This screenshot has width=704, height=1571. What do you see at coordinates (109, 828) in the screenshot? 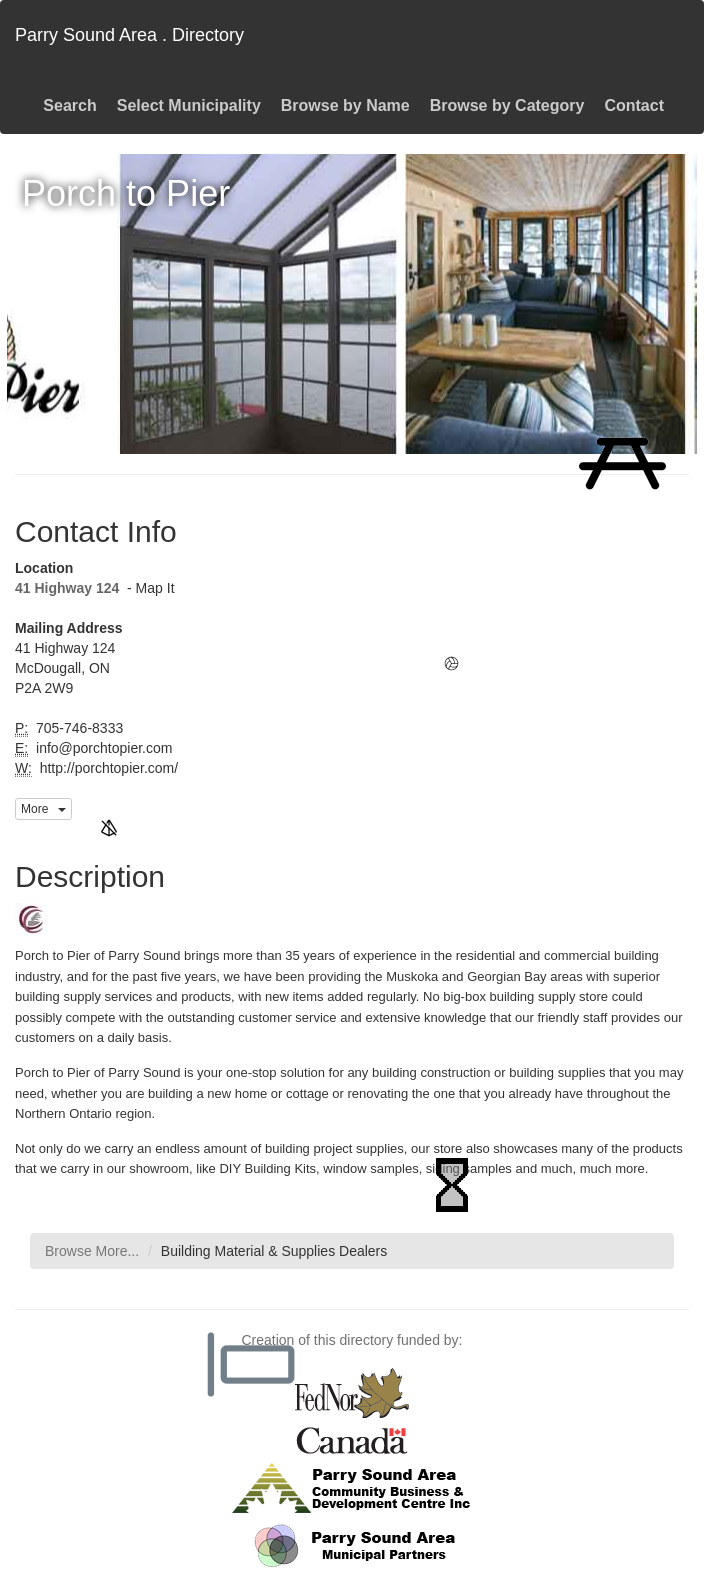
I see `disable or hide pyramid view` at bounding box center [109, 828].